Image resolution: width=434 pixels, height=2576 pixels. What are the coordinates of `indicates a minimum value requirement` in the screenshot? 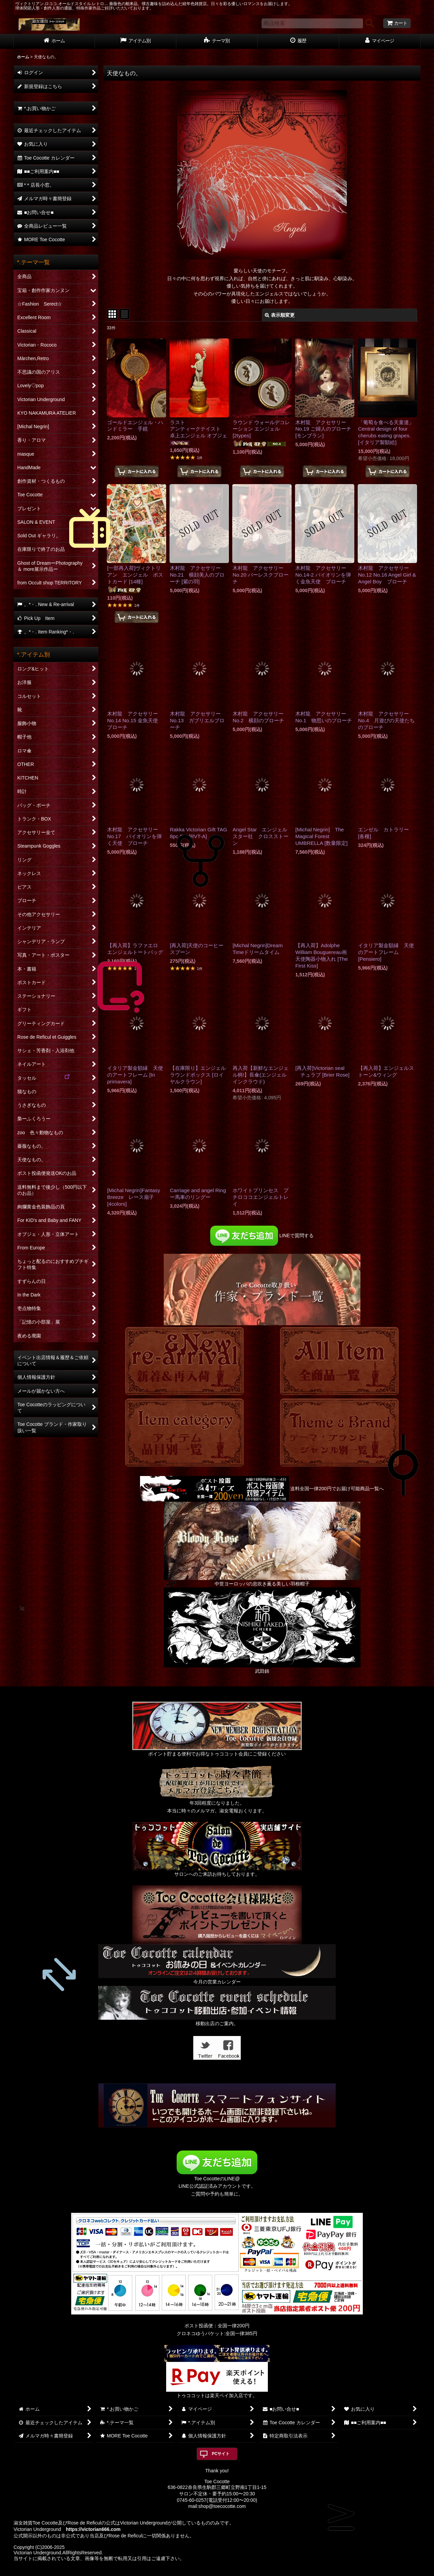 It's located at (341, 2517).